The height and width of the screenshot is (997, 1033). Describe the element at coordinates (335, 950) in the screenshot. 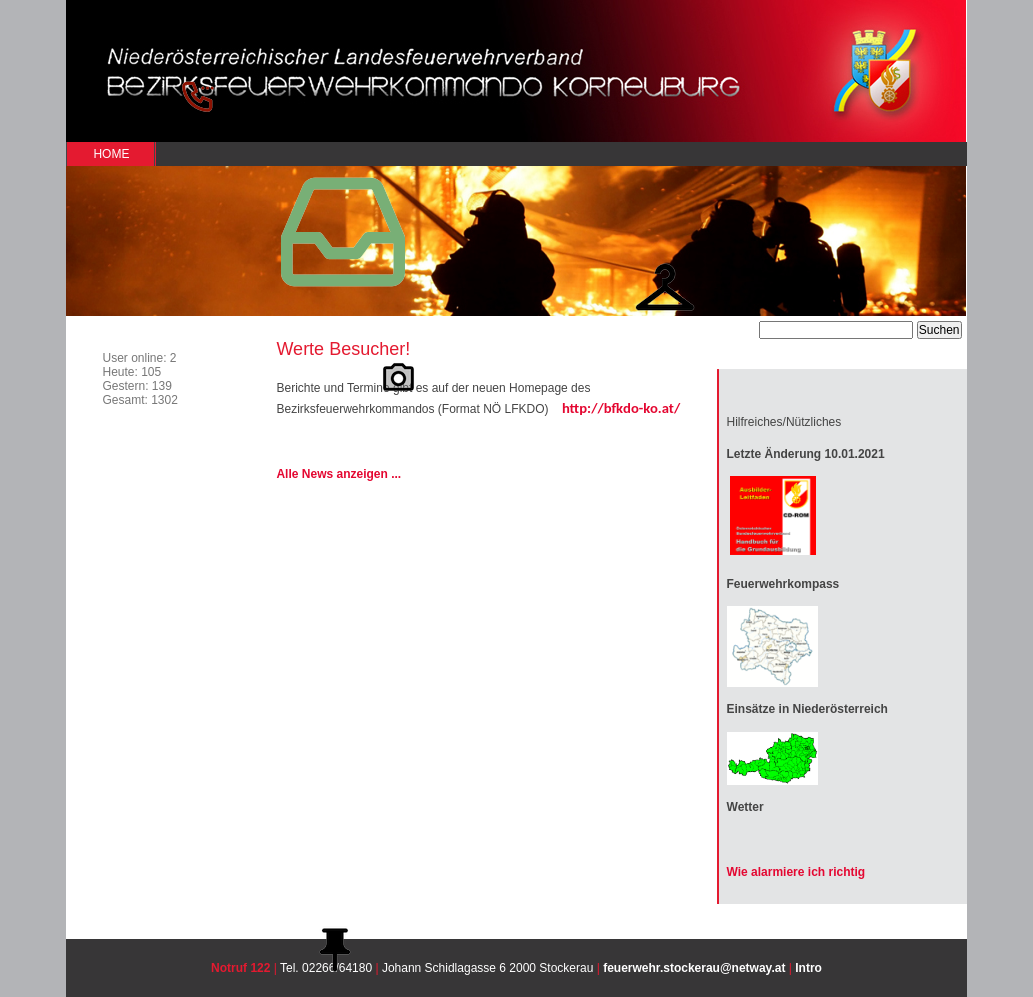

I see `pin item to keep it visible` at that location.